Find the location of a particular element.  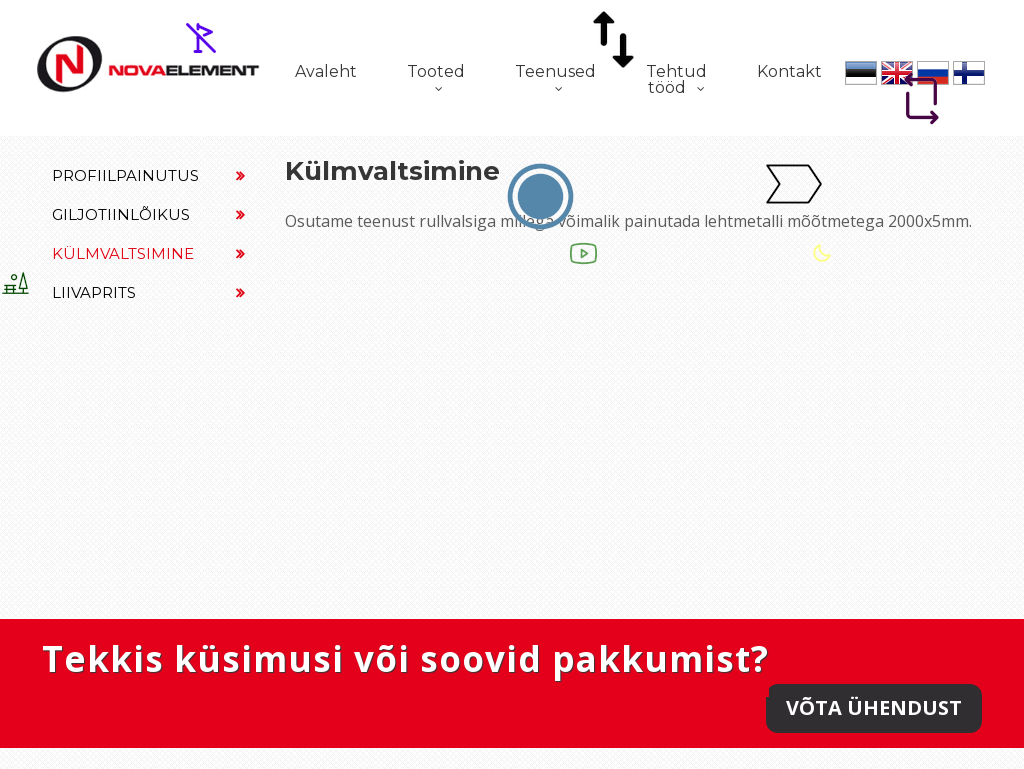

start recording audio or video is located at coordinates (540, 196).